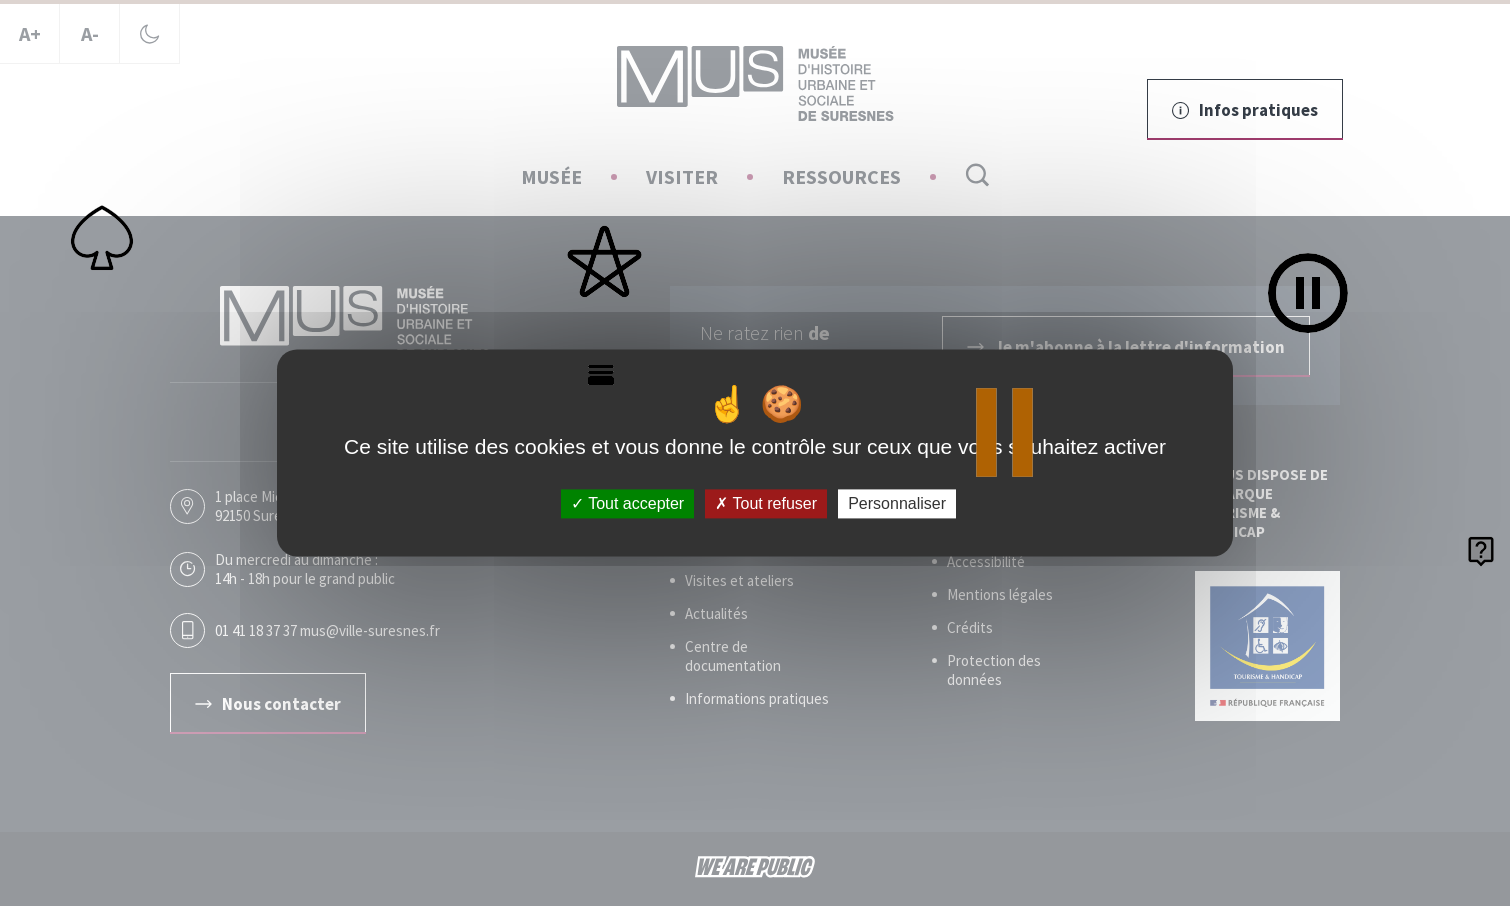 This screenshot has height=906, width=1510. What do you see at coordinates (604, 265) in the screenshot?
I see `select or apply a pentagram symbol` at bounding box center [604, 265].